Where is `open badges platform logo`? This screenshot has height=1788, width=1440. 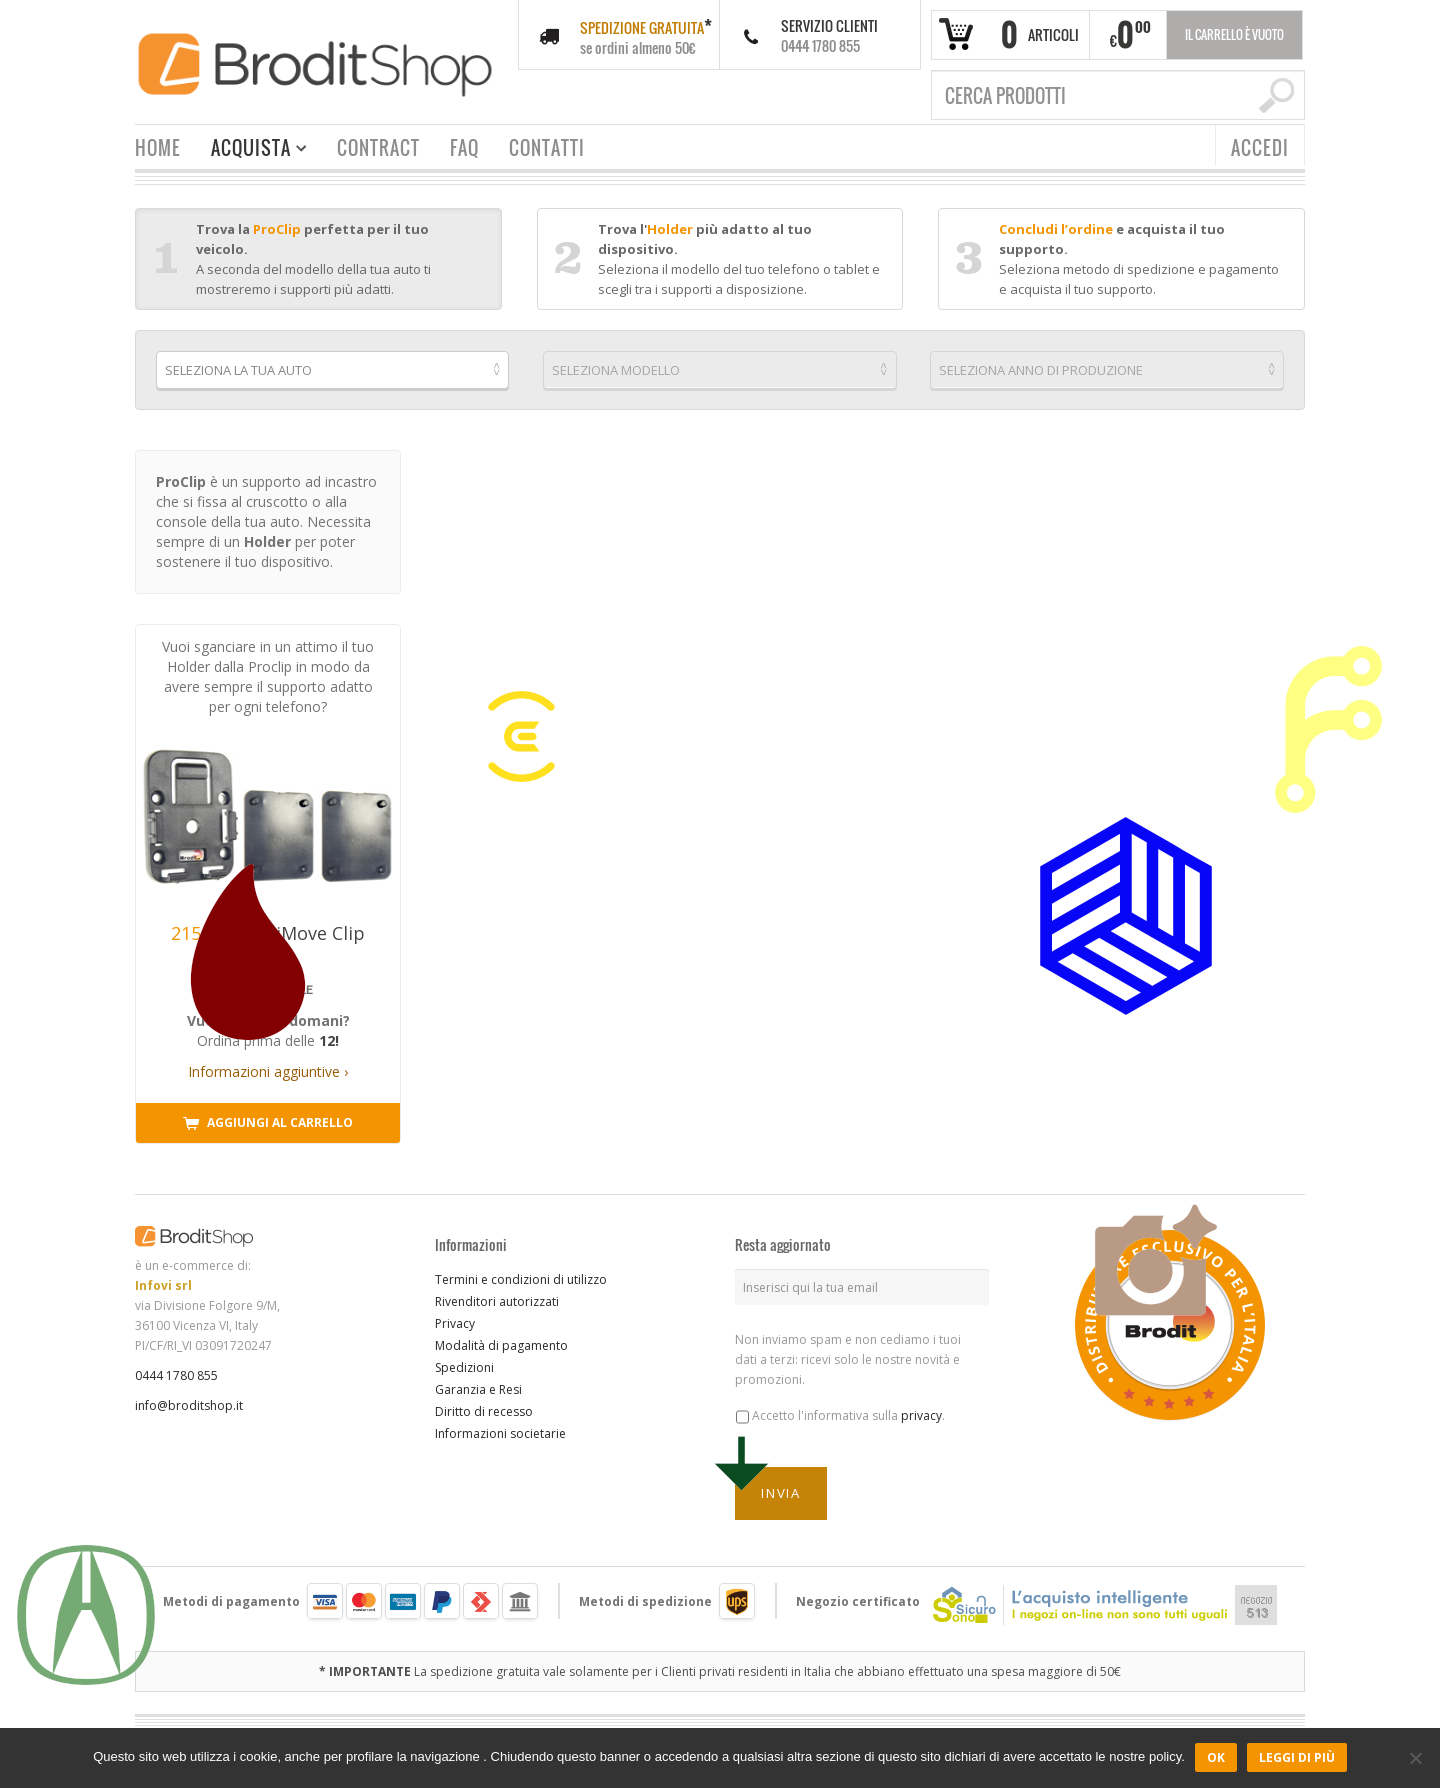
open badges platform logo is located at coordinates (1126, 916).